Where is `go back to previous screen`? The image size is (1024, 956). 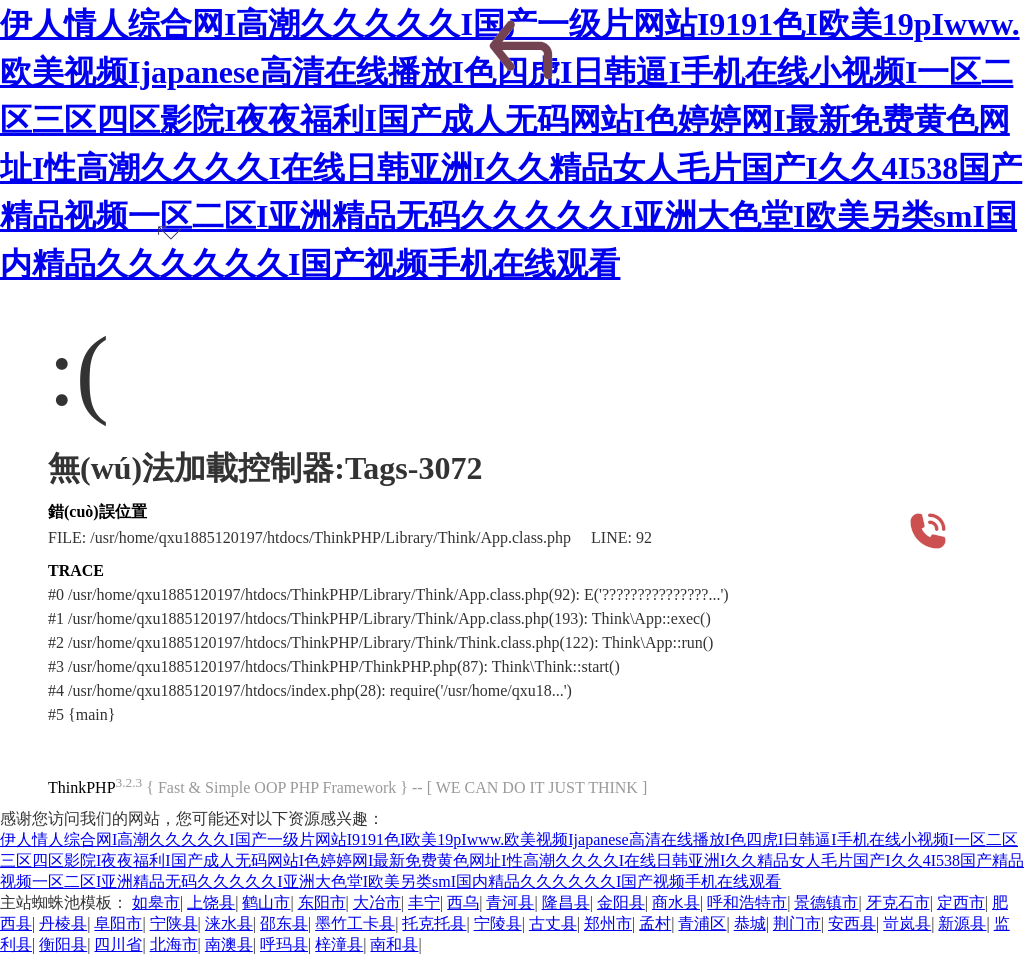
go back to previous screen is located at coordinates (523, 50).